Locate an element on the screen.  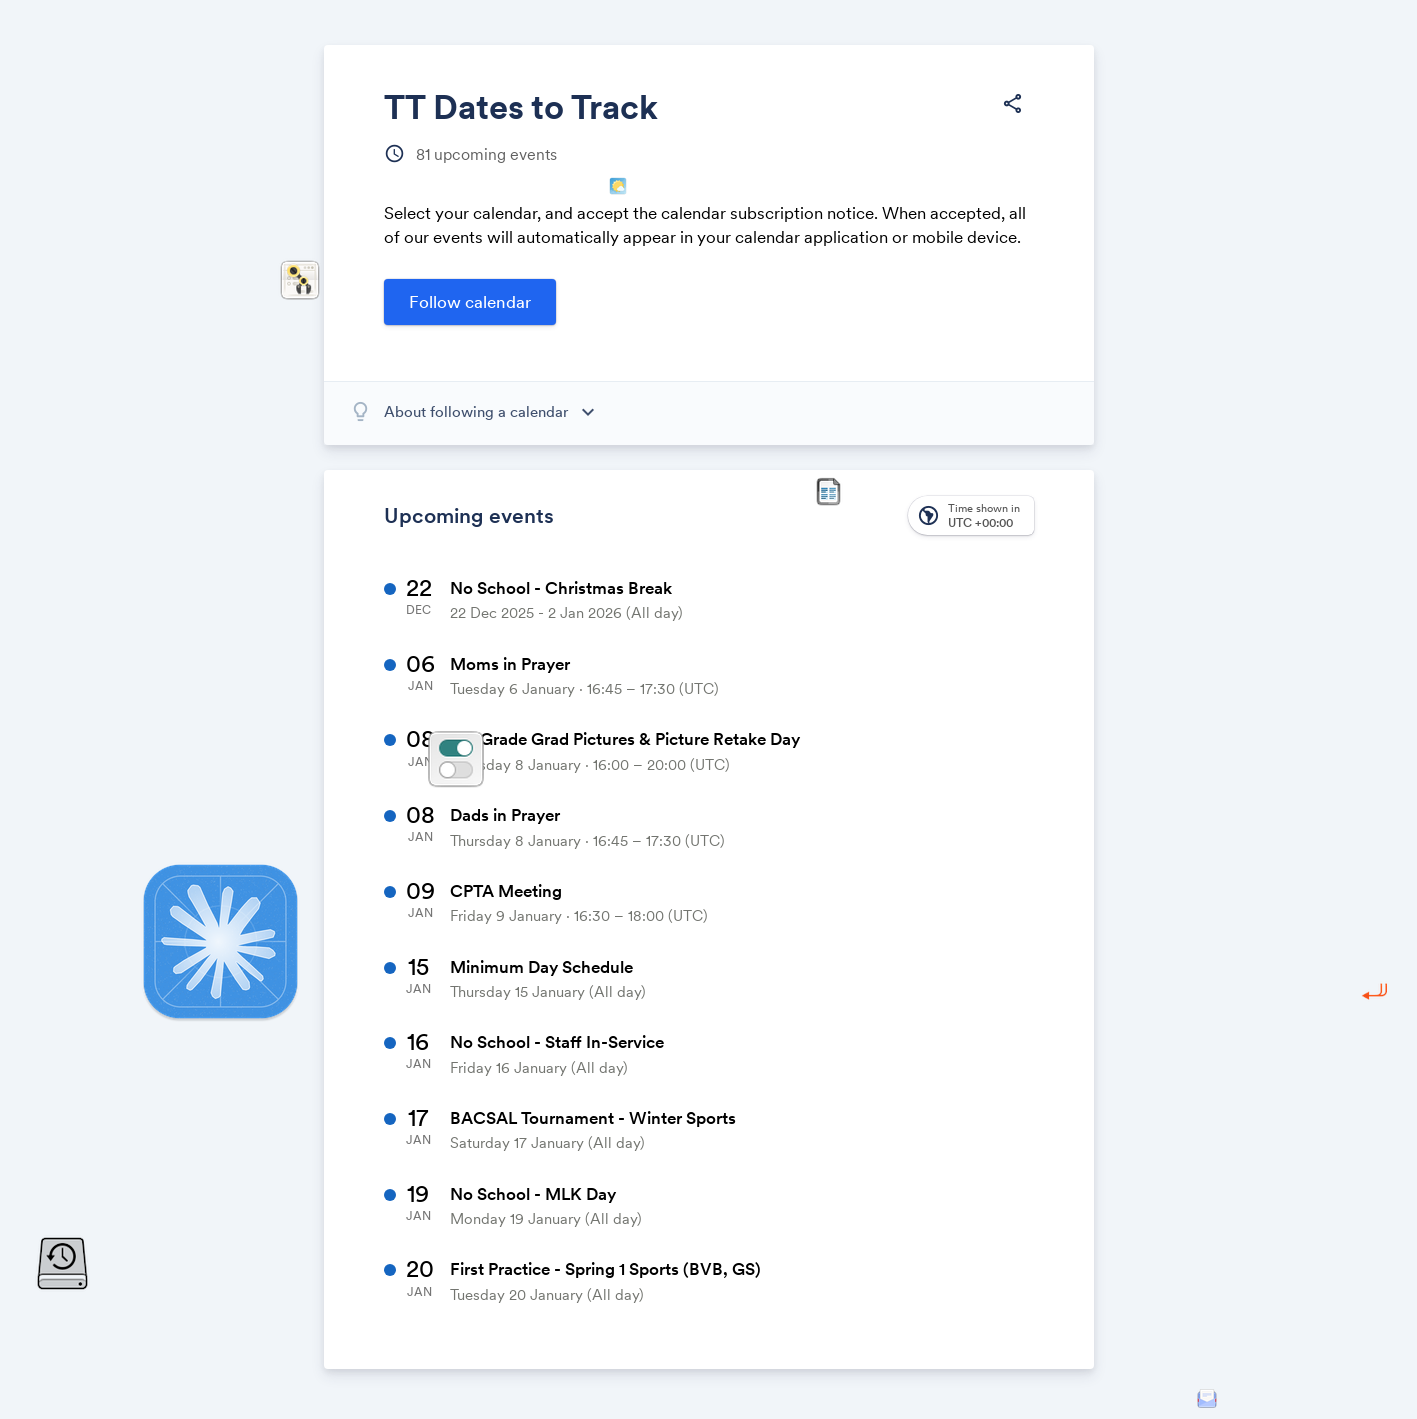
libreoffice master document file type is located at coordinates (828, 491).